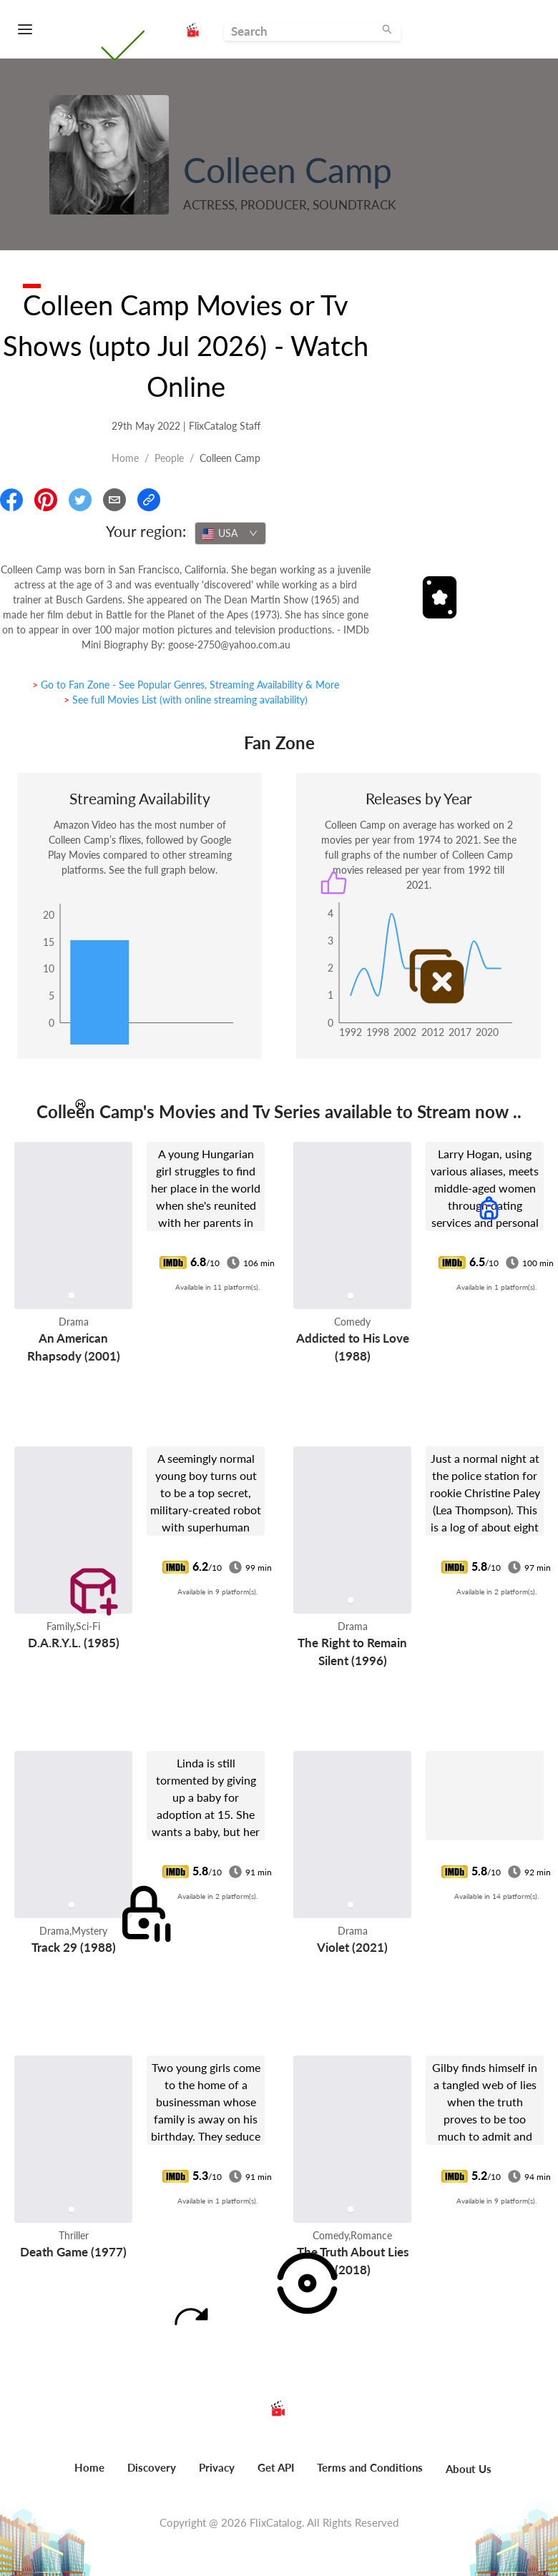 The image size is (558, 2576). I want to click on like or approve content, so click(333, 884).